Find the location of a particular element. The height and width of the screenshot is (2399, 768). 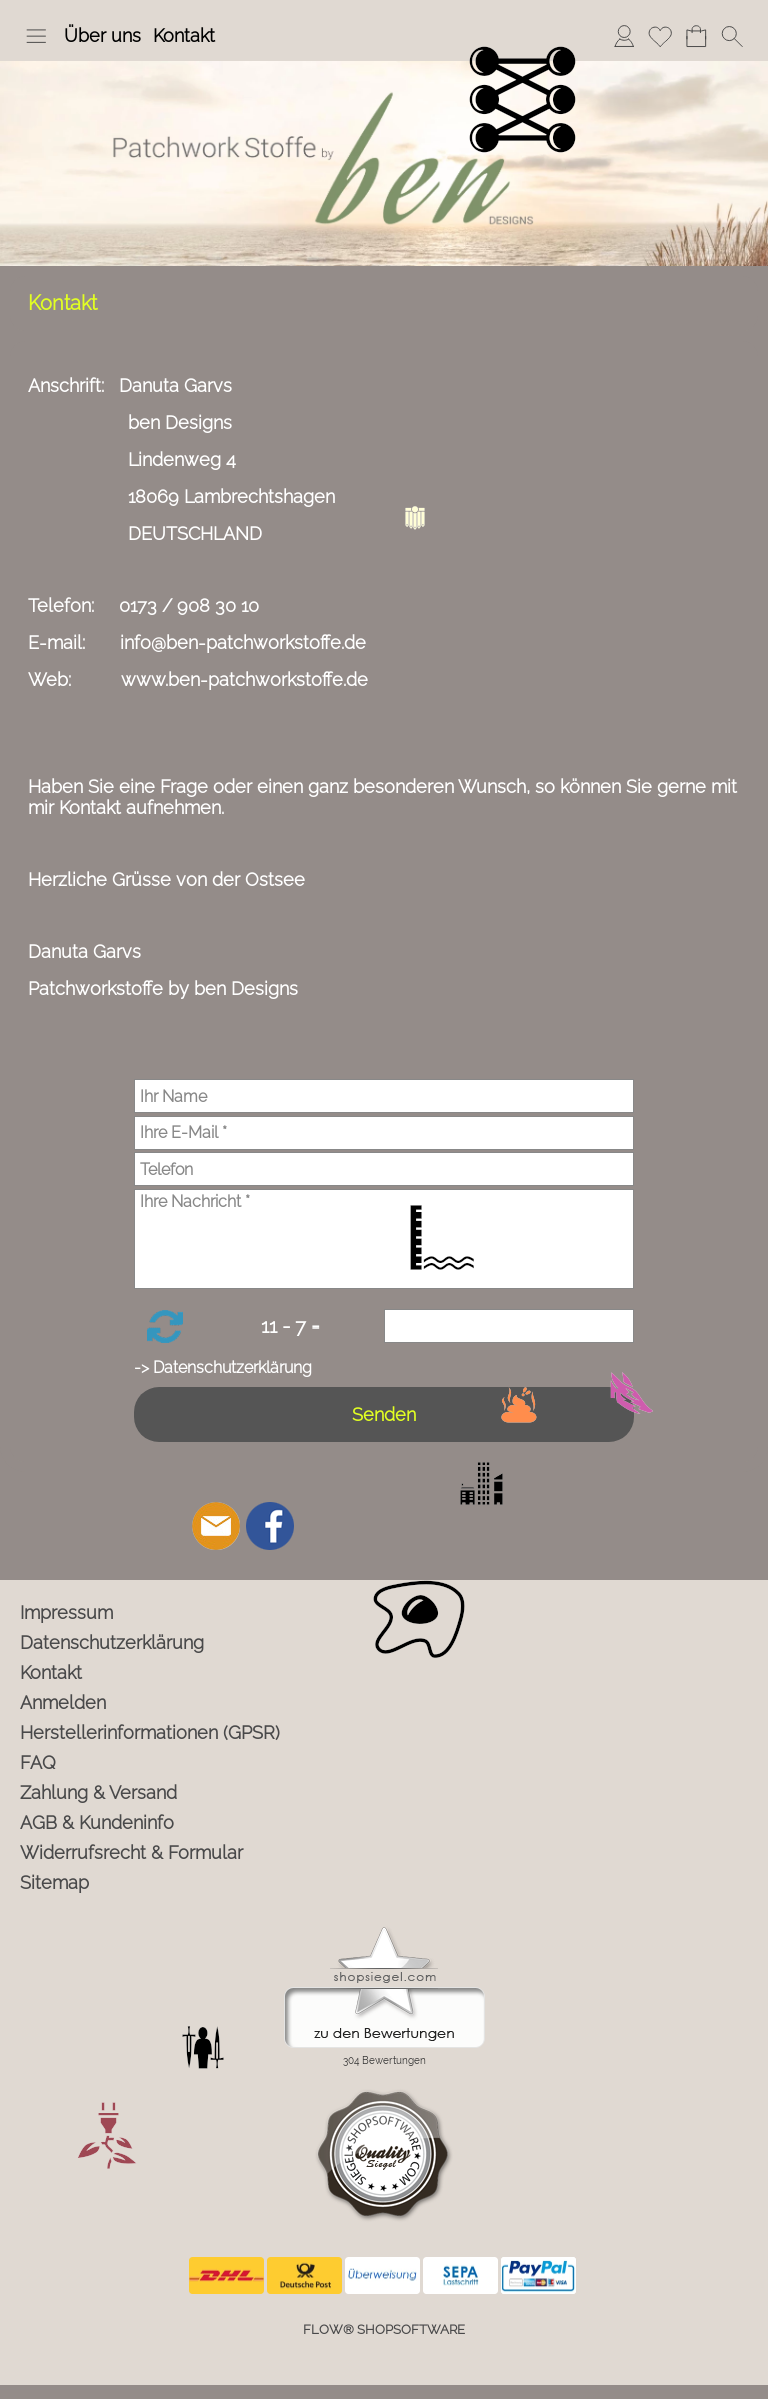

select direwolf as character or faction is located at coordinates (632, 1393).